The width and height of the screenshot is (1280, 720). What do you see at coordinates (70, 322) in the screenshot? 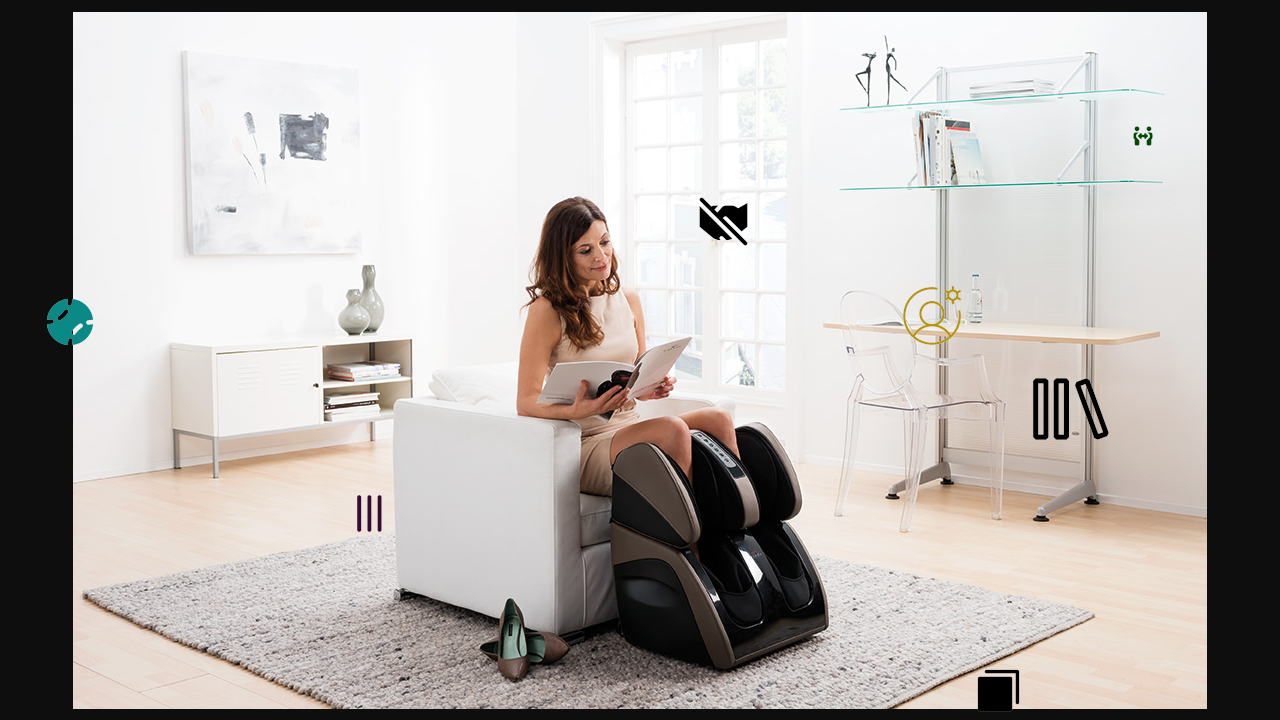
I see `view baseball scores or stats` at bounding box center [70, 322].